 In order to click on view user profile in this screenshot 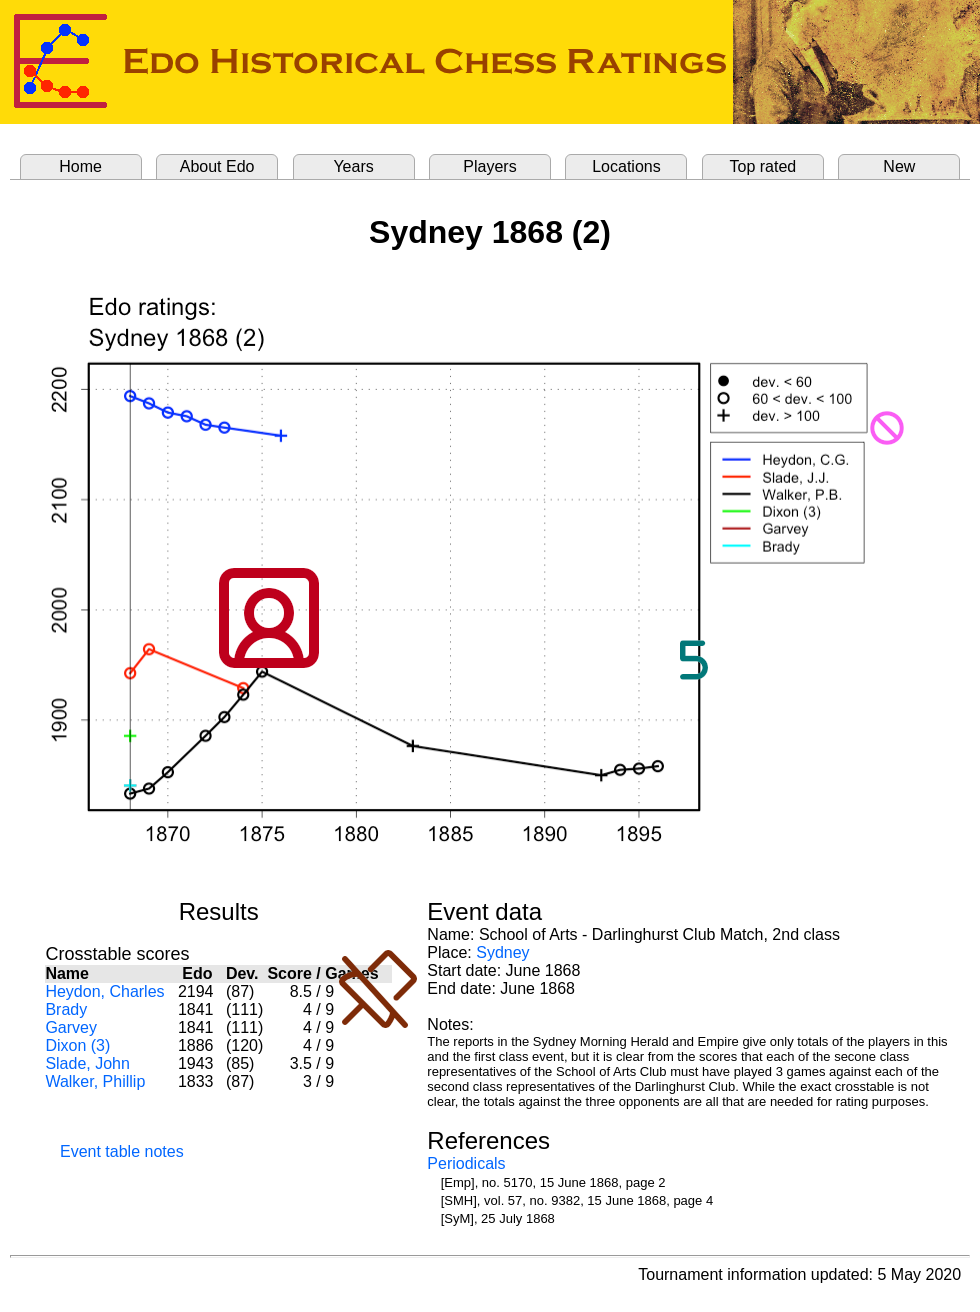, I will do `click(269, 618)`.